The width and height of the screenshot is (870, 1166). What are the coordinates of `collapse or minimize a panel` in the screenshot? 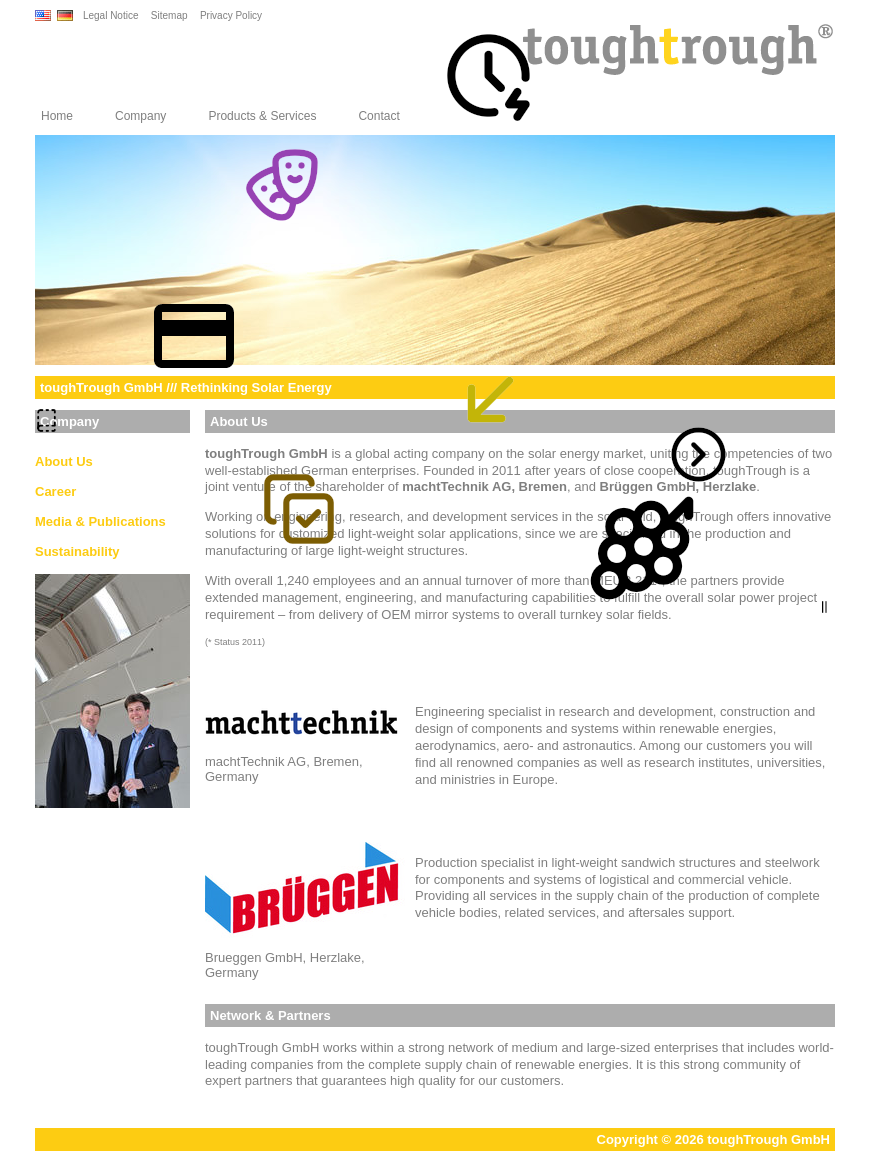 It's located at (490, 399).